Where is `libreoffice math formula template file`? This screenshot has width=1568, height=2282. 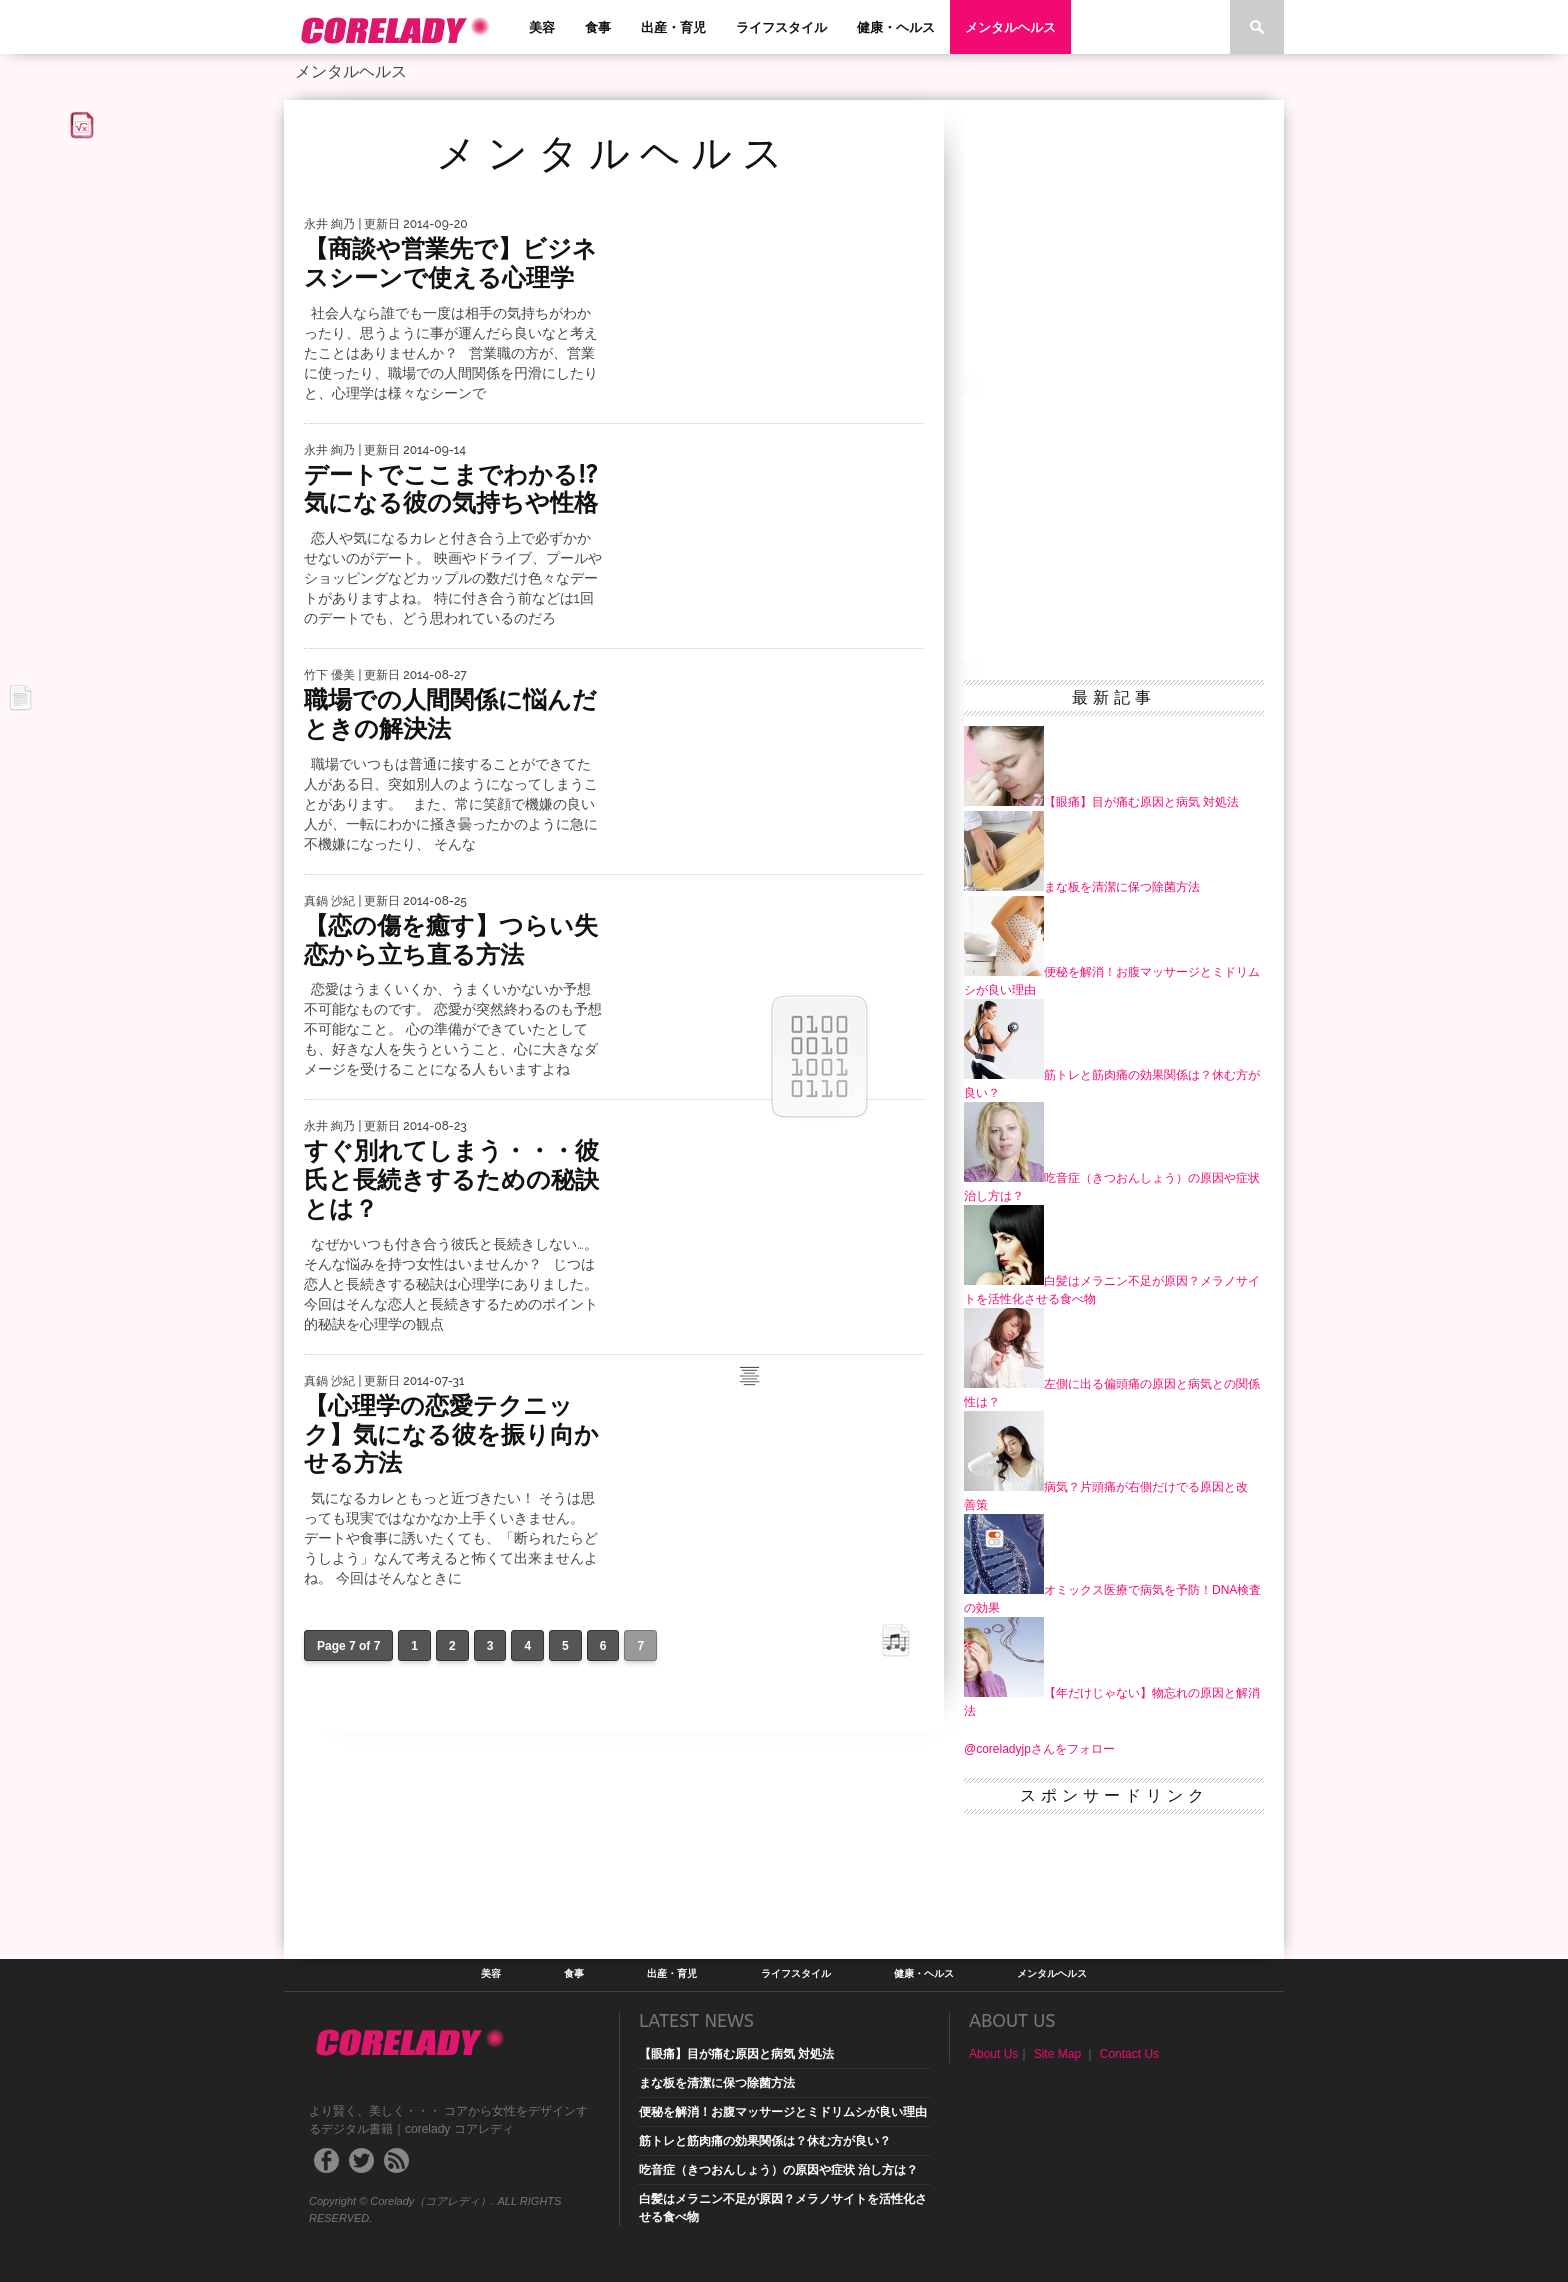
libreoffice math formula template file is located at coordinates (82, 125).